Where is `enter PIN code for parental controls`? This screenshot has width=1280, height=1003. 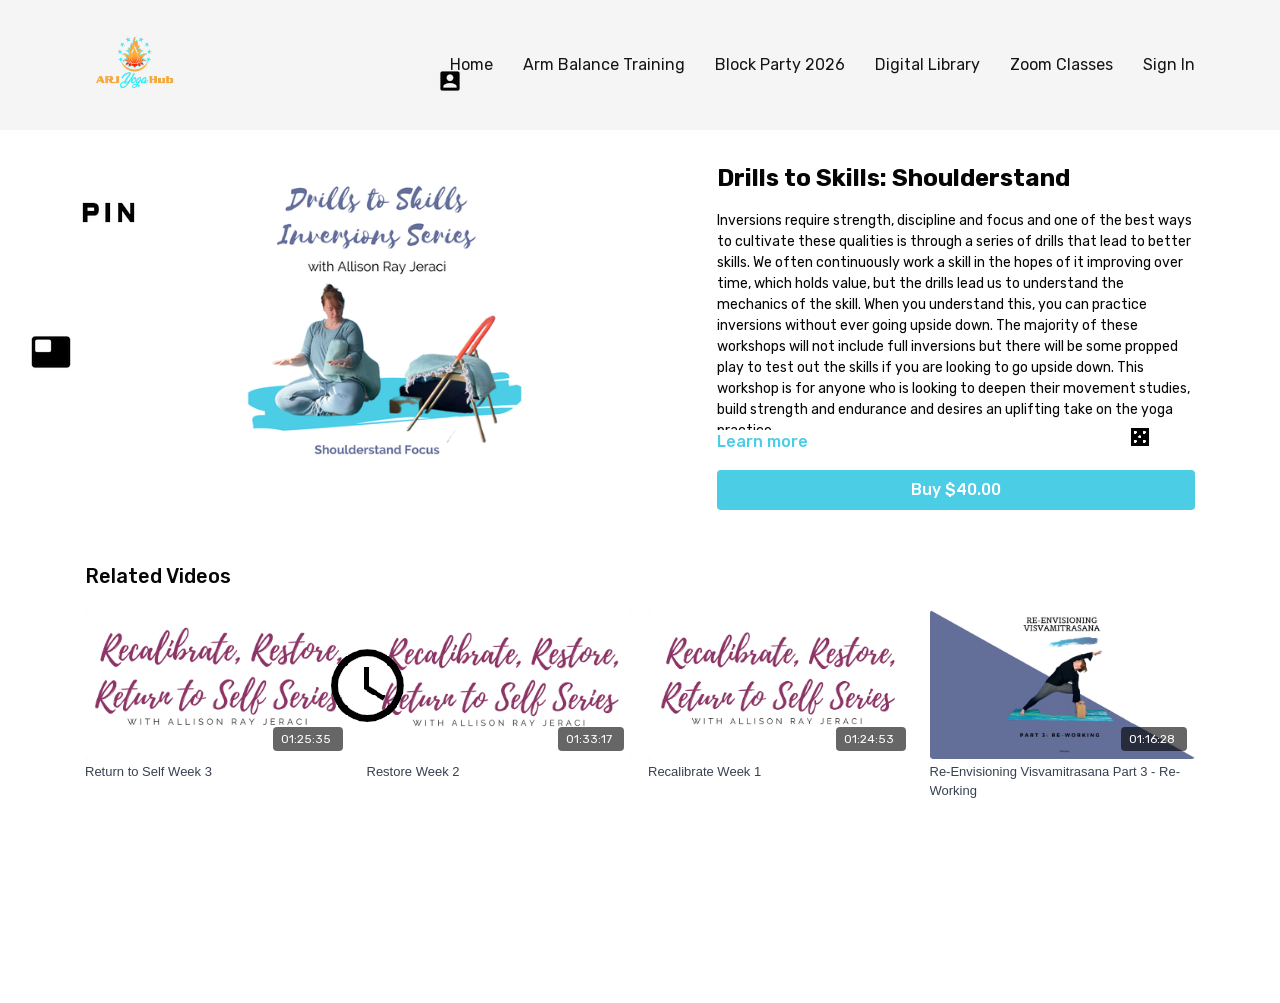
enter PIN code for parental controls is located at coordinates (108, 212).